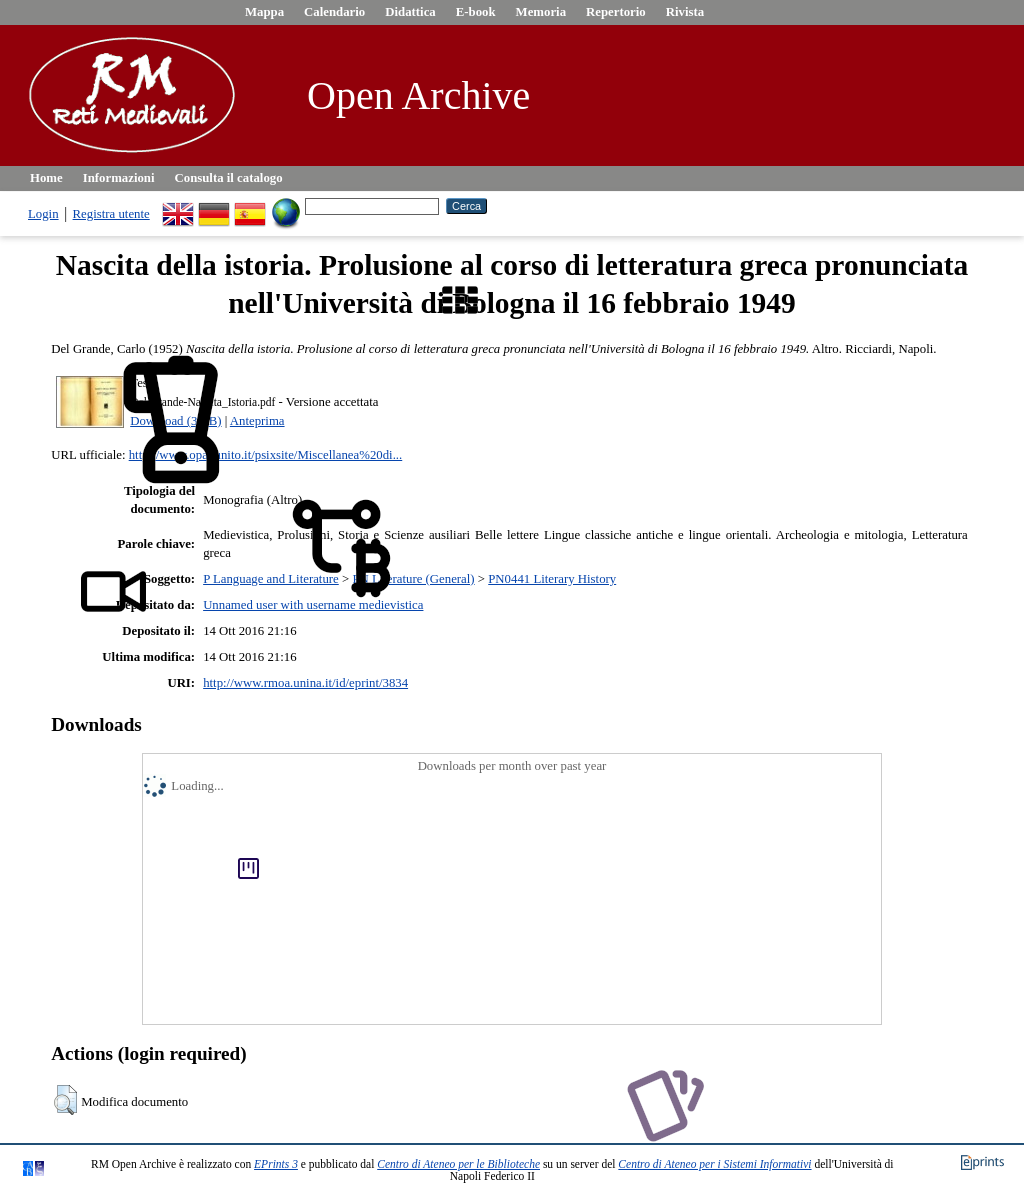 Image resolution: width=1024 pixels, height=1189 pixels. What do you see at coordinates (460, 300) in the screenshot?
I see `open app drawer or menu` at bounding box center [460, 300].